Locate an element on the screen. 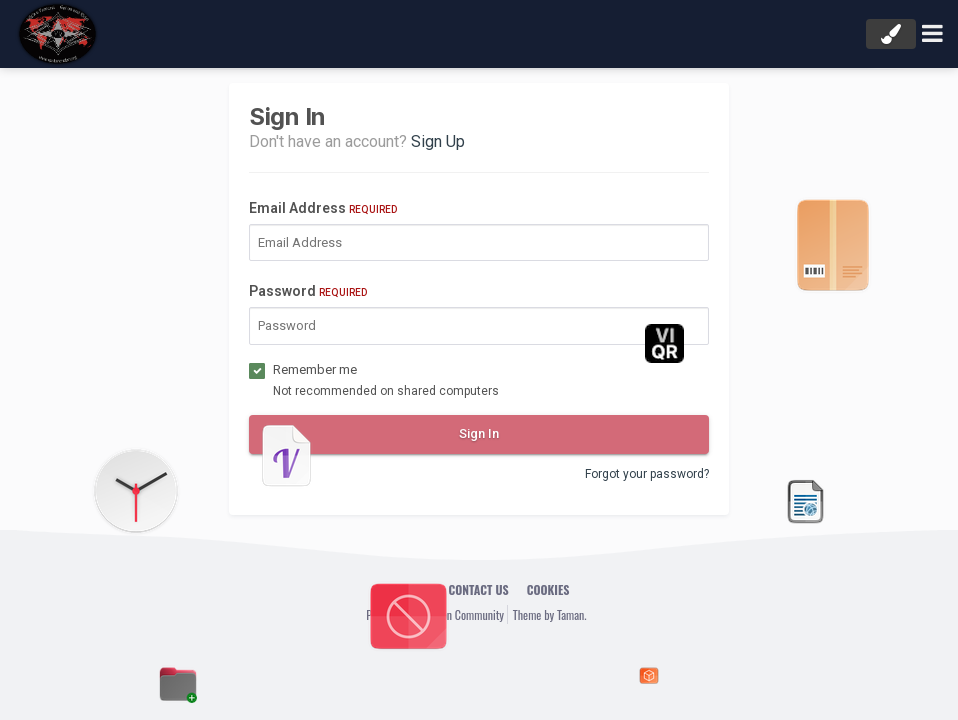 This screenshot has height=720, width=958. vala programming language source file is located at coordinates (286, 455).